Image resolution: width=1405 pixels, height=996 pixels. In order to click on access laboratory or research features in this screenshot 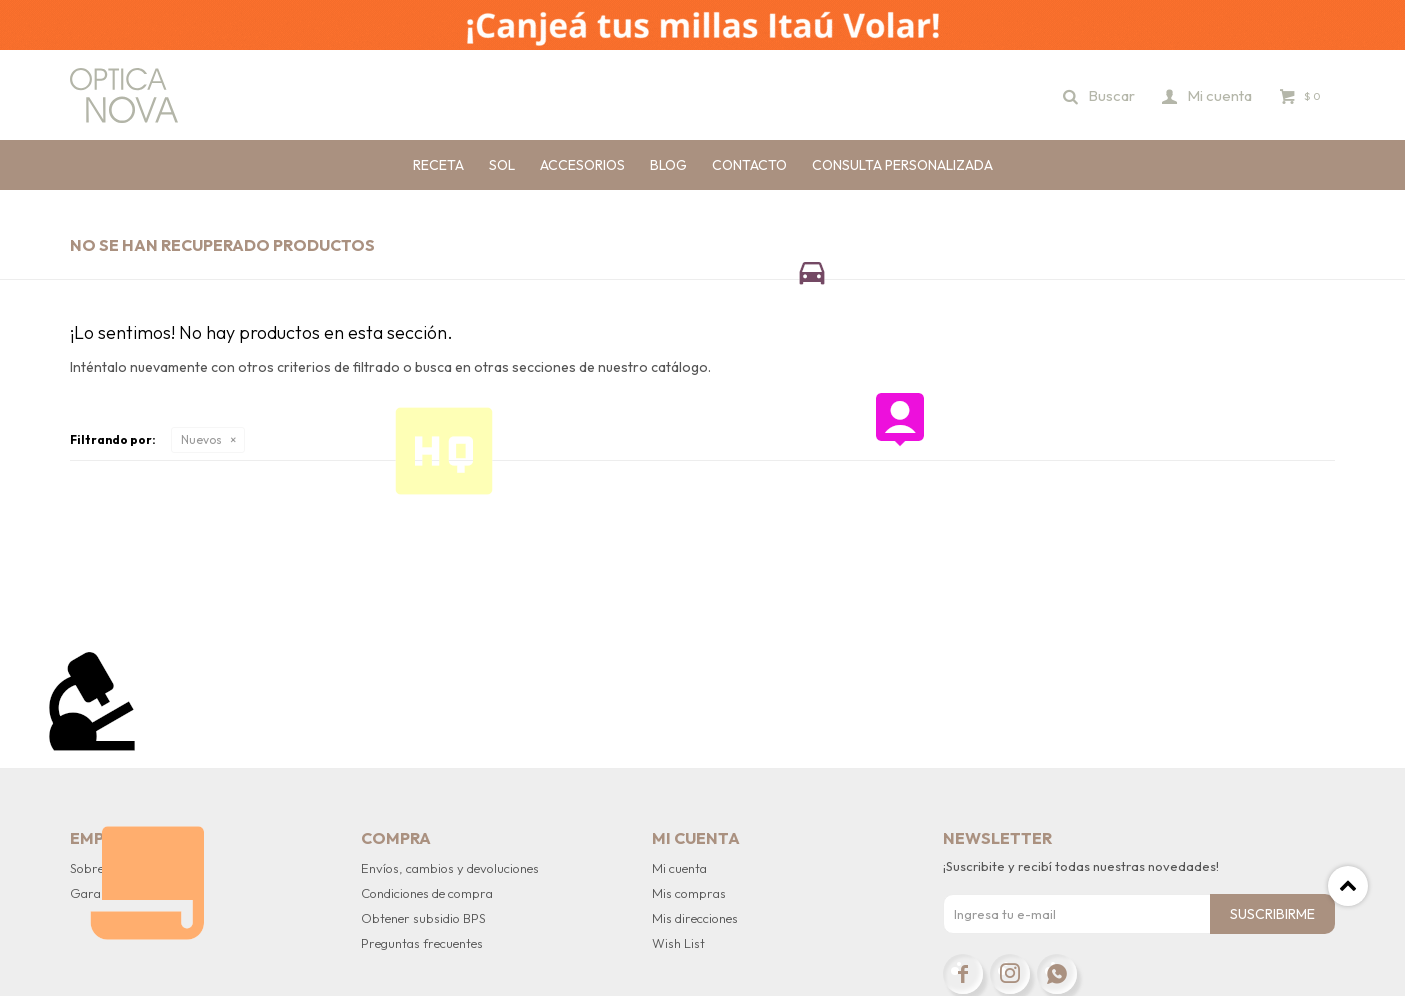, I will do `click(92, 703)`.